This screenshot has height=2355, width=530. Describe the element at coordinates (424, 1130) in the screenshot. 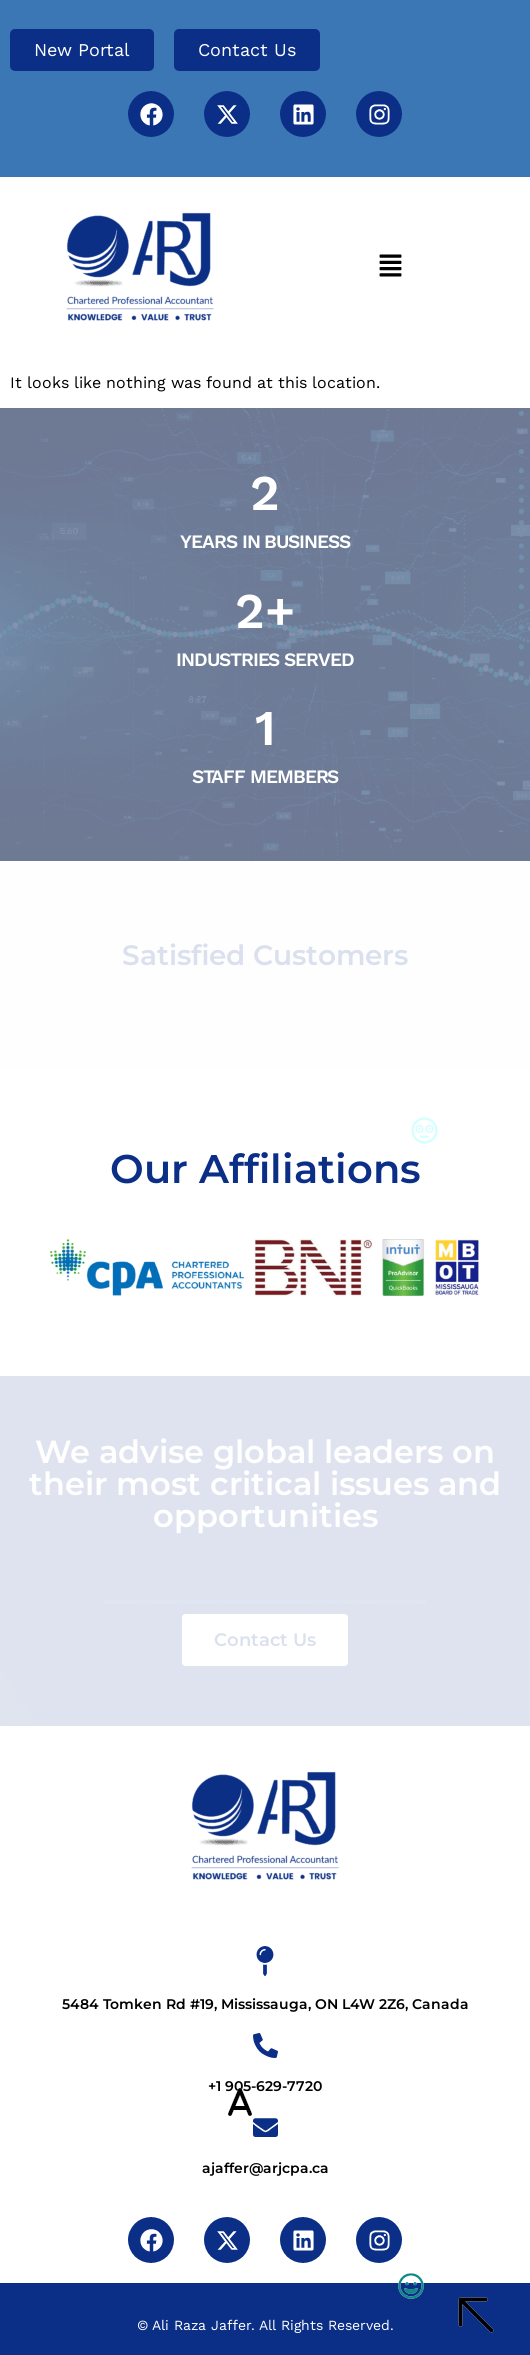

I see `react with embarrassment or surprise` at that location.